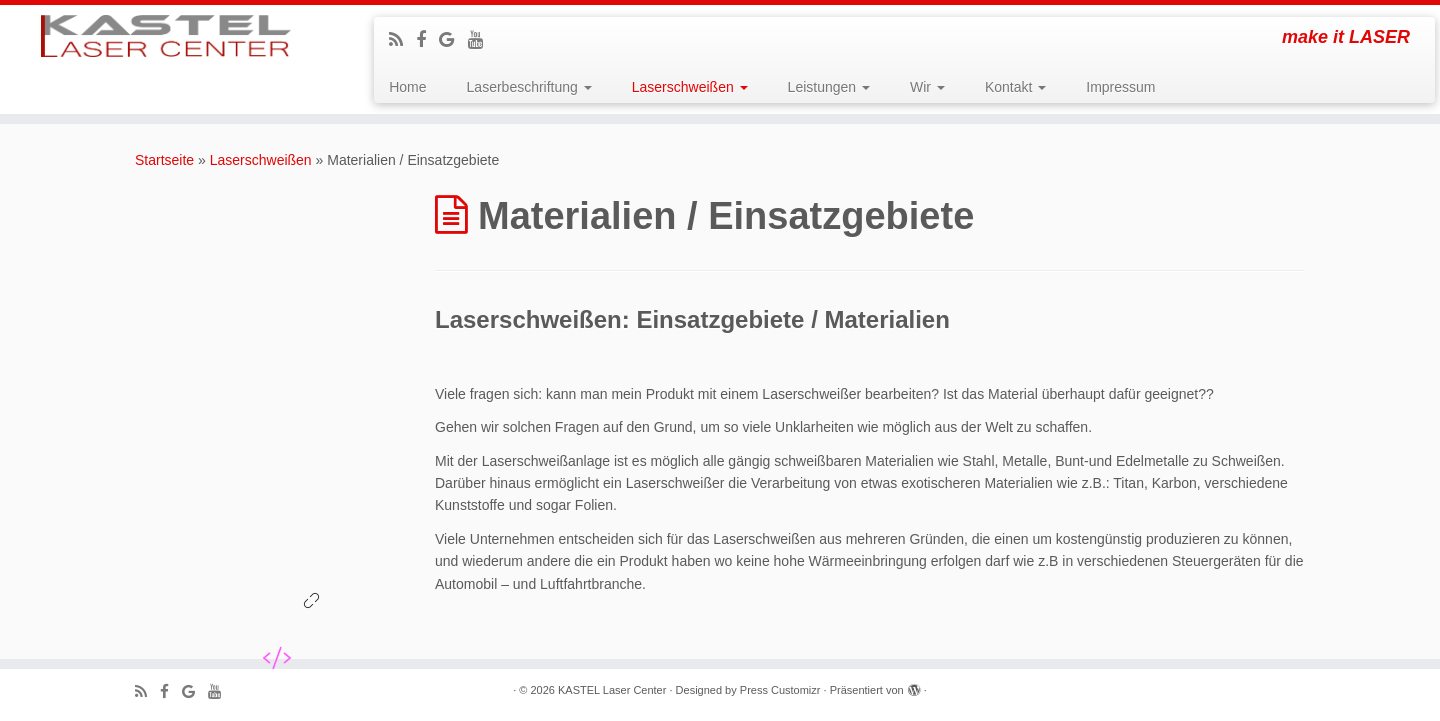 The height and width of the screenshot is (721, 1440). I want to click on view or edit source code, so click(277, 658).